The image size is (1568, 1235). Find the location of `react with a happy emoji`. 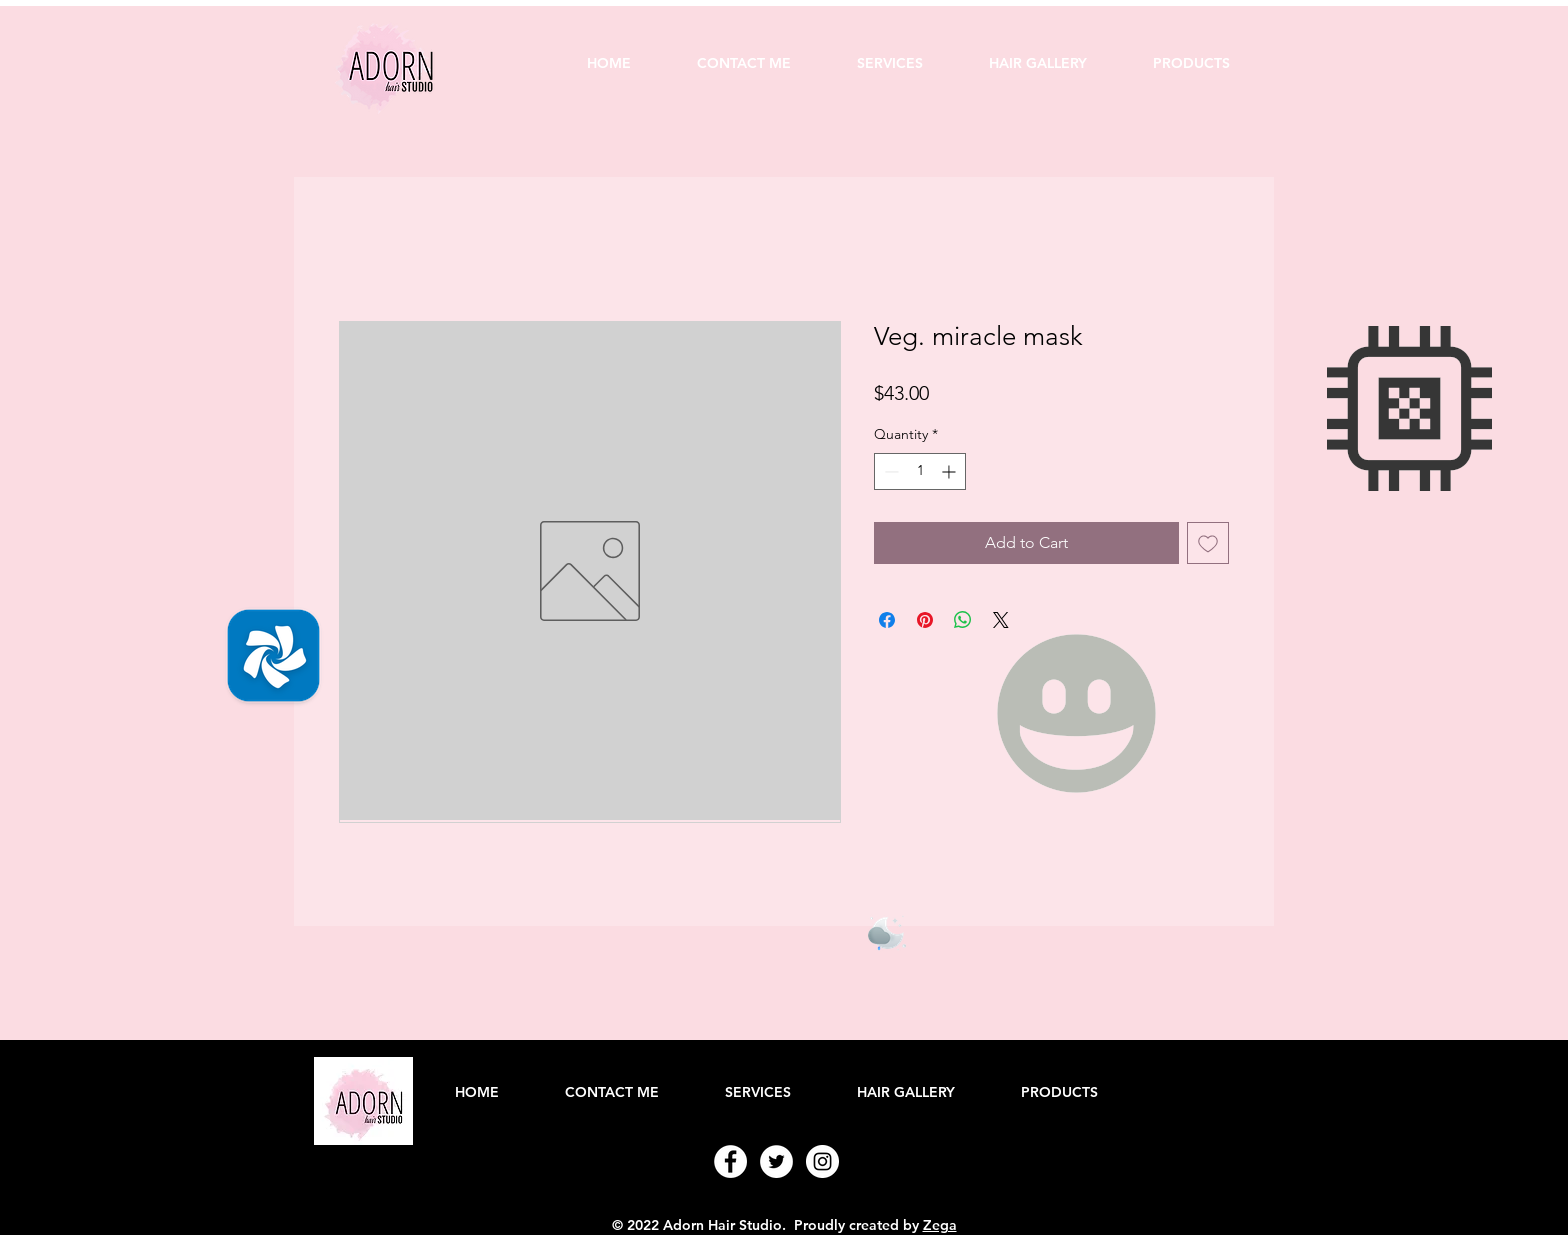

react with a happy emoji is located at coordinates (1076, 713).